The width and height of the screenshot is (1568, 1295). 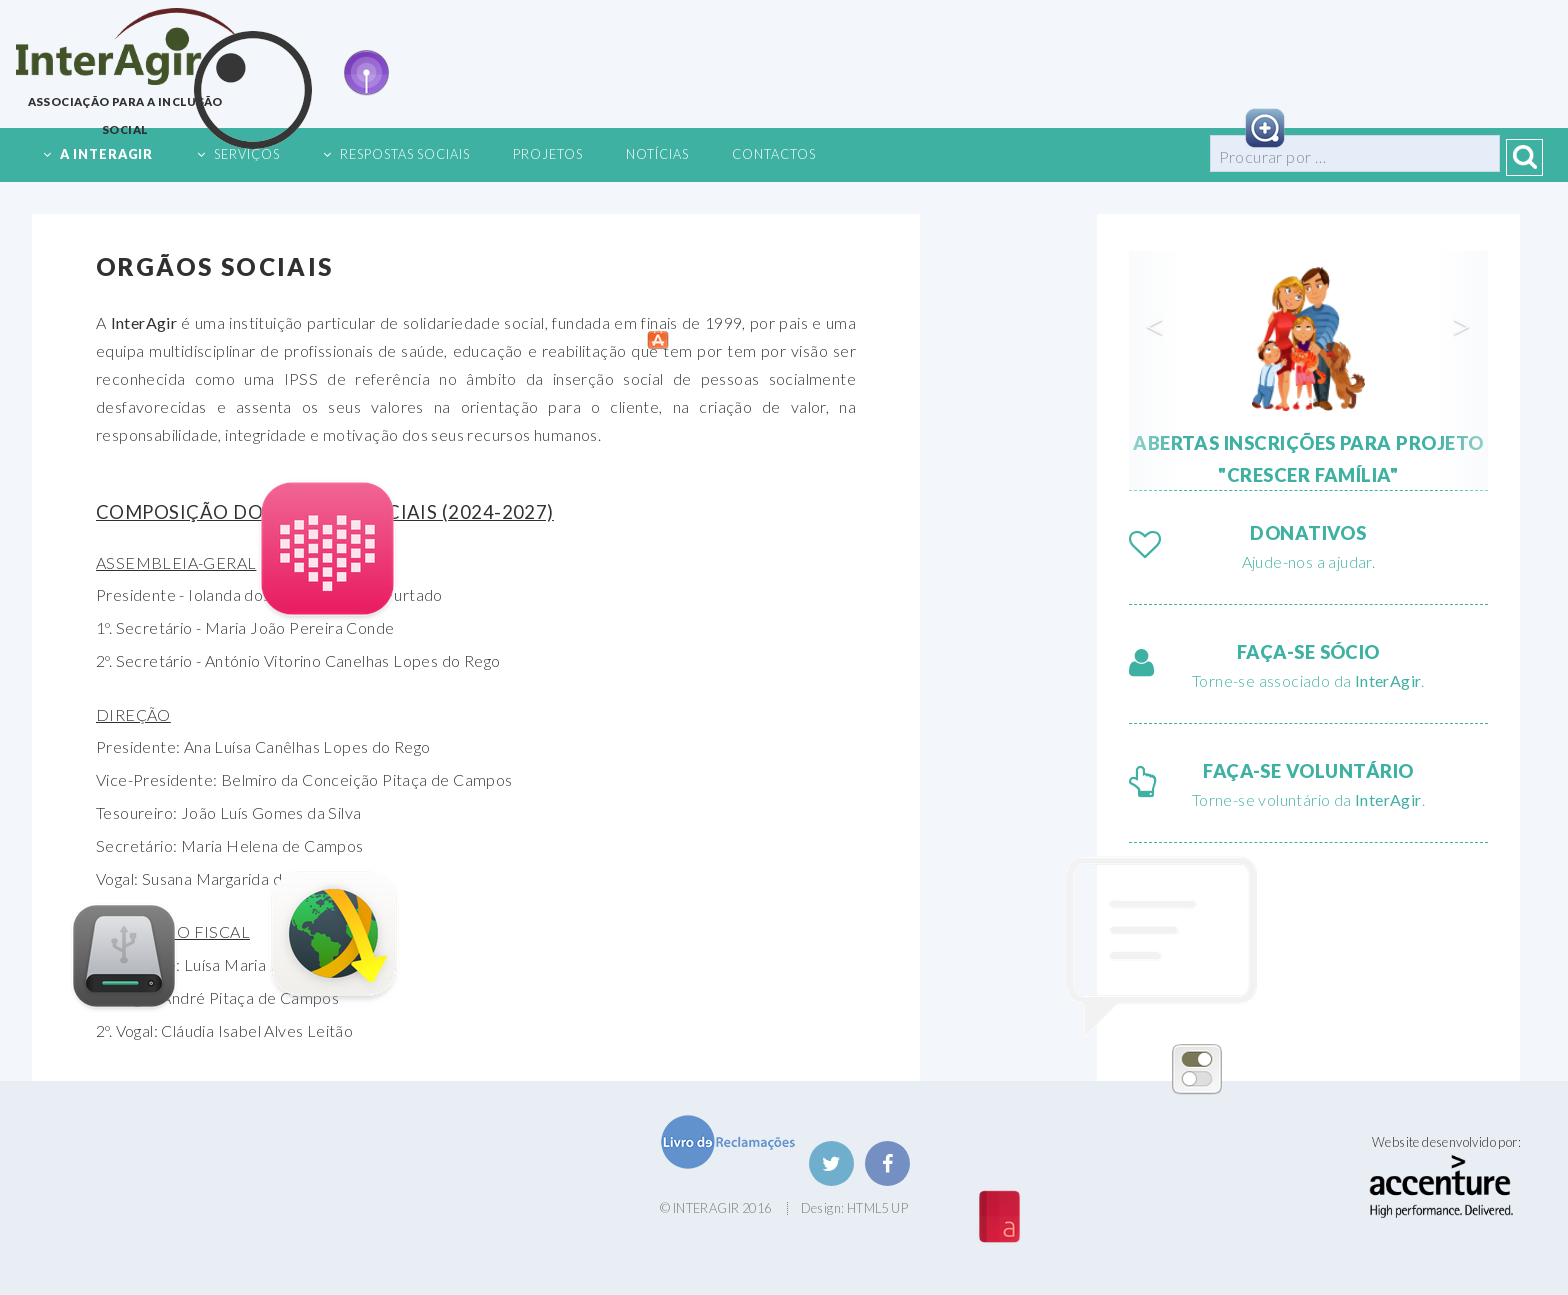 I want to click on open the dictionary app, so click(x=999, y=1216).